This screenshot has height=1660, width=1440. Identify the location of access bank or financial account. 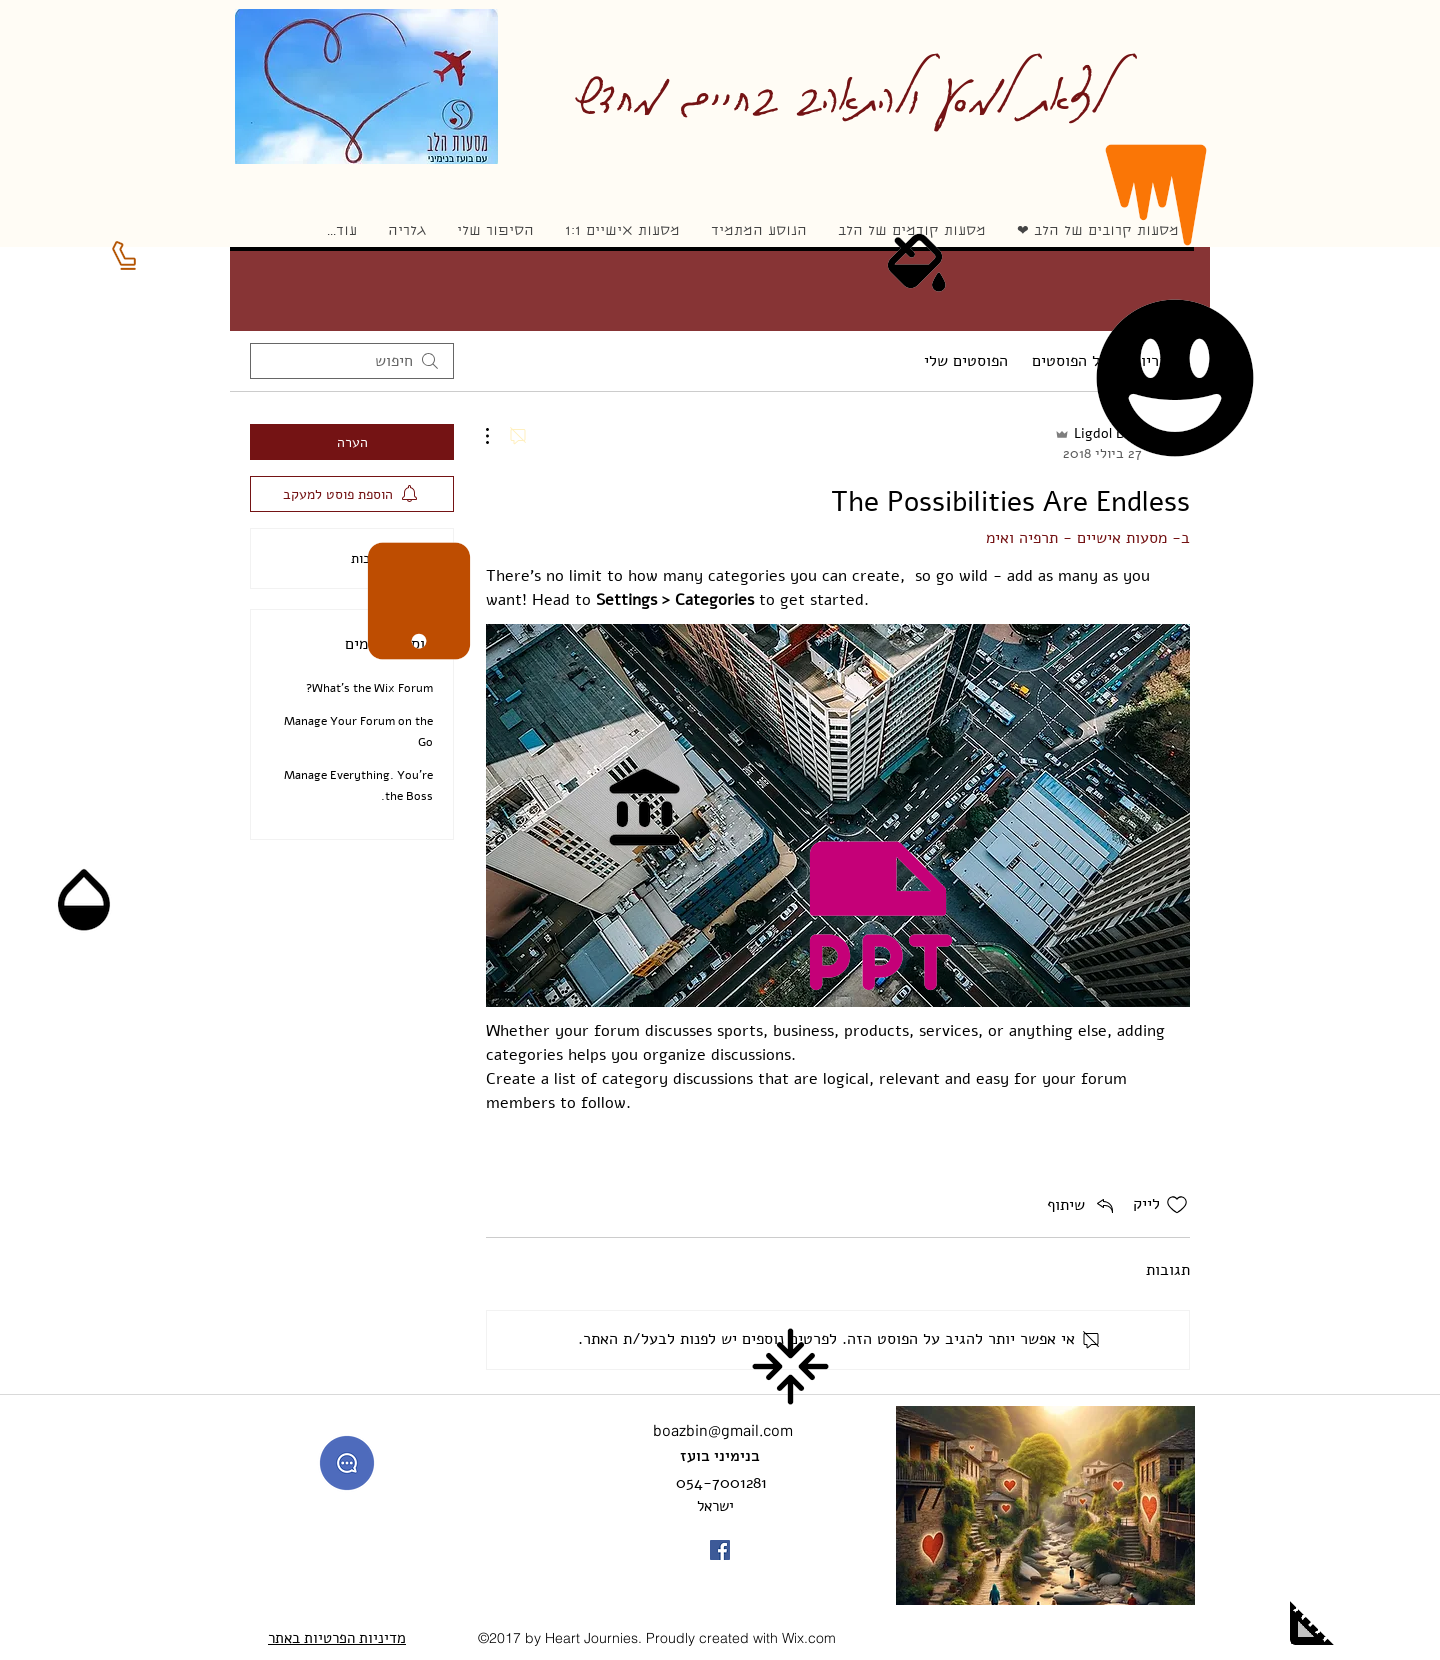
(646, 808).